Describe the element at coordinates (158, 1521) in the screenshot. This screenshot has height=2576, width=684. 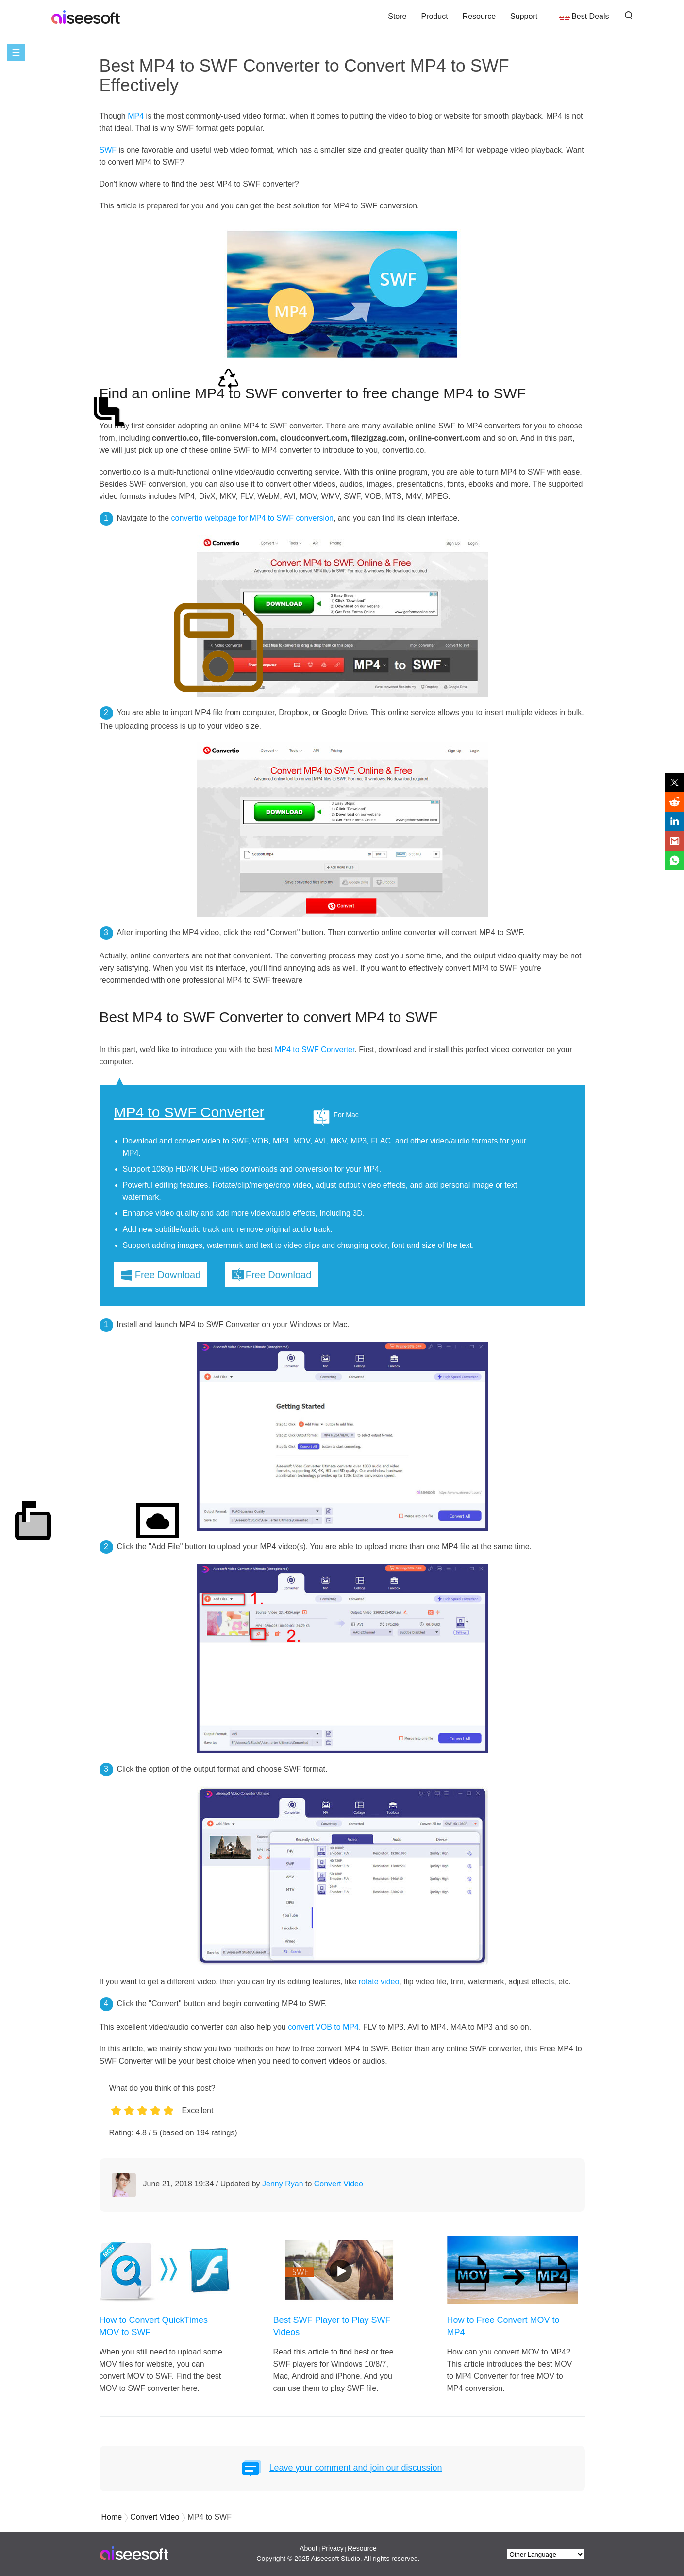
I see `access daydream or screen saver settings` at that location.